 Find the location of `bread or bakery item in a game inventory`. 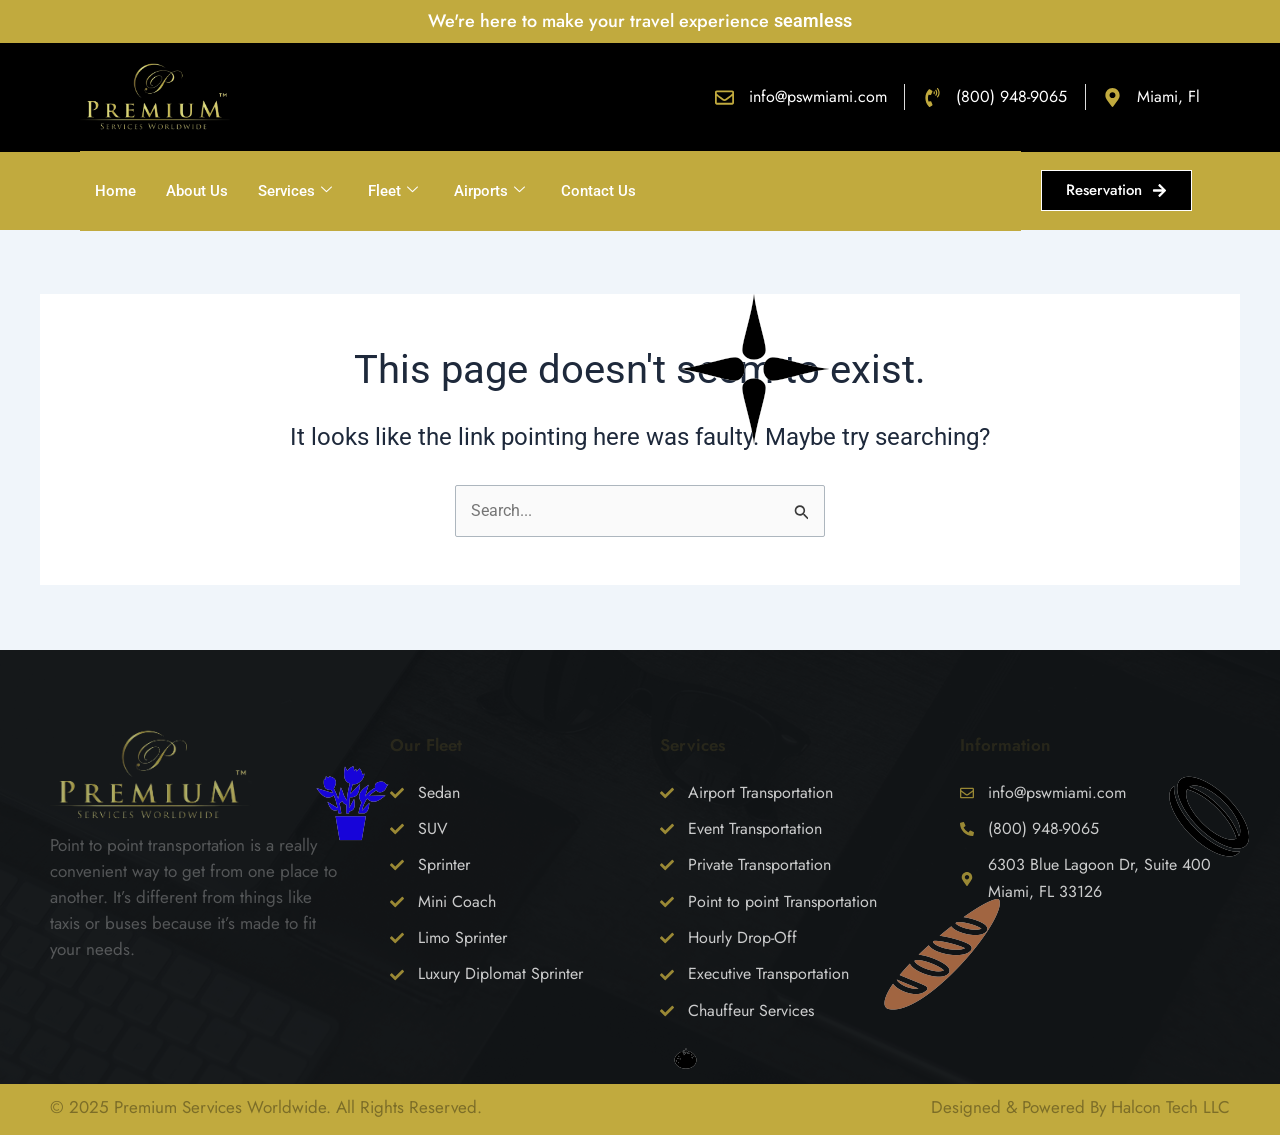

bread or bakery item in a game inventory is located at coordinates (943, 954).